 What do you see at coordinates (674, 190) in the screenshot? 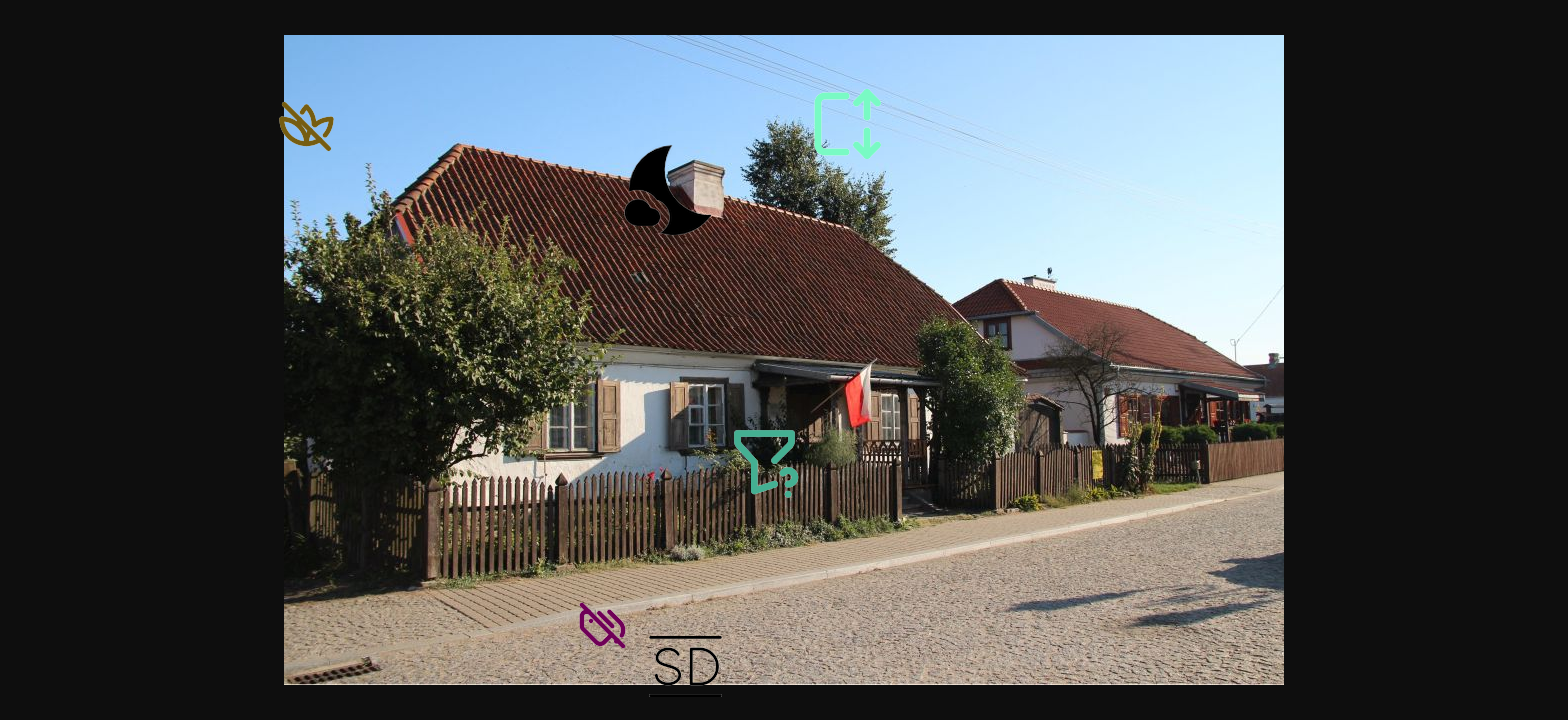
I see `toggle dark mode or night theme` at bounding box center [674, 190].